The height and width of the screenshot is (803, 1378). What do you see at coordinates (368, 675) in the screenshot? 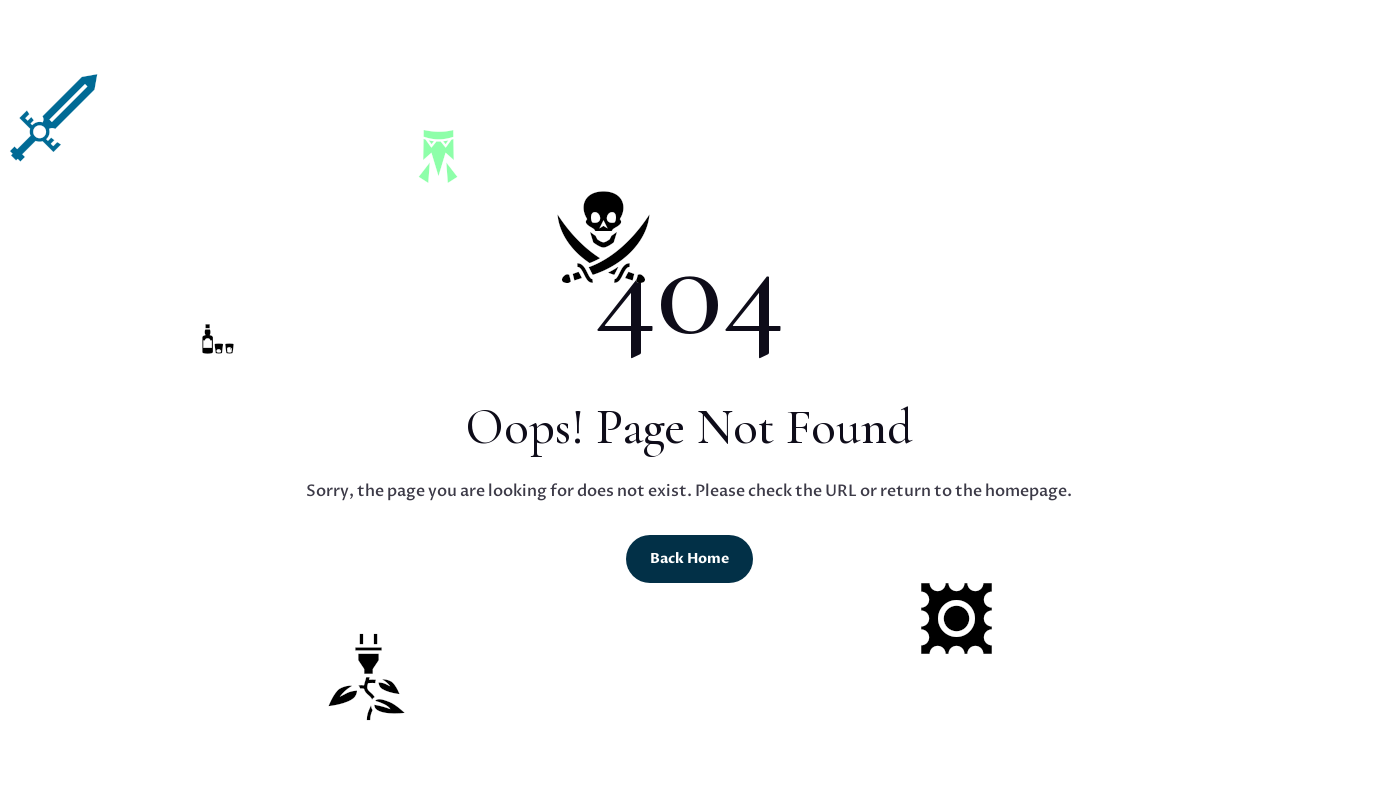
I see `indicates eco-friendly or sustainable energy mode` at bounding box center [368, 675].